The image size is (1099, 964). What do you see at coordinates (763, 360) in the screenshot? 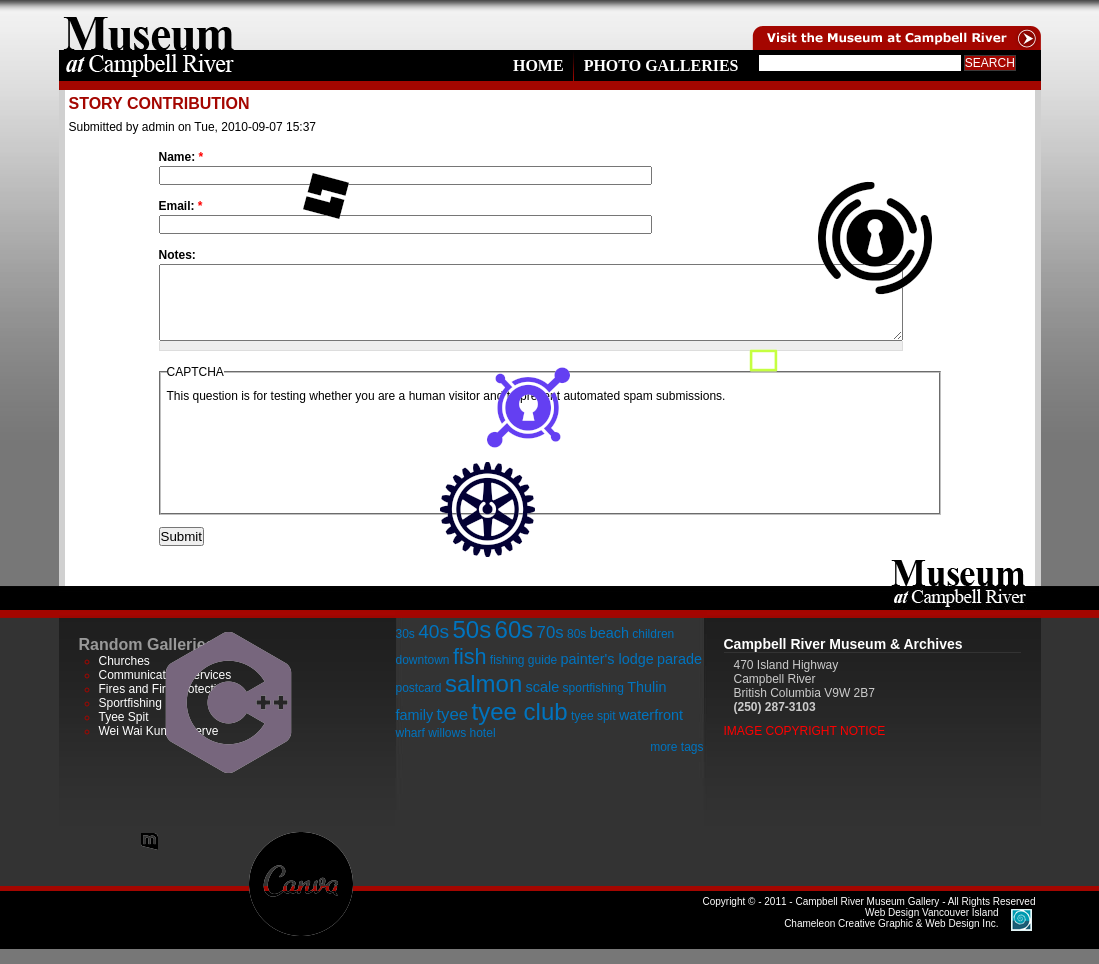
I see `draw a rectangle shape` at bounding box center [763, 360].